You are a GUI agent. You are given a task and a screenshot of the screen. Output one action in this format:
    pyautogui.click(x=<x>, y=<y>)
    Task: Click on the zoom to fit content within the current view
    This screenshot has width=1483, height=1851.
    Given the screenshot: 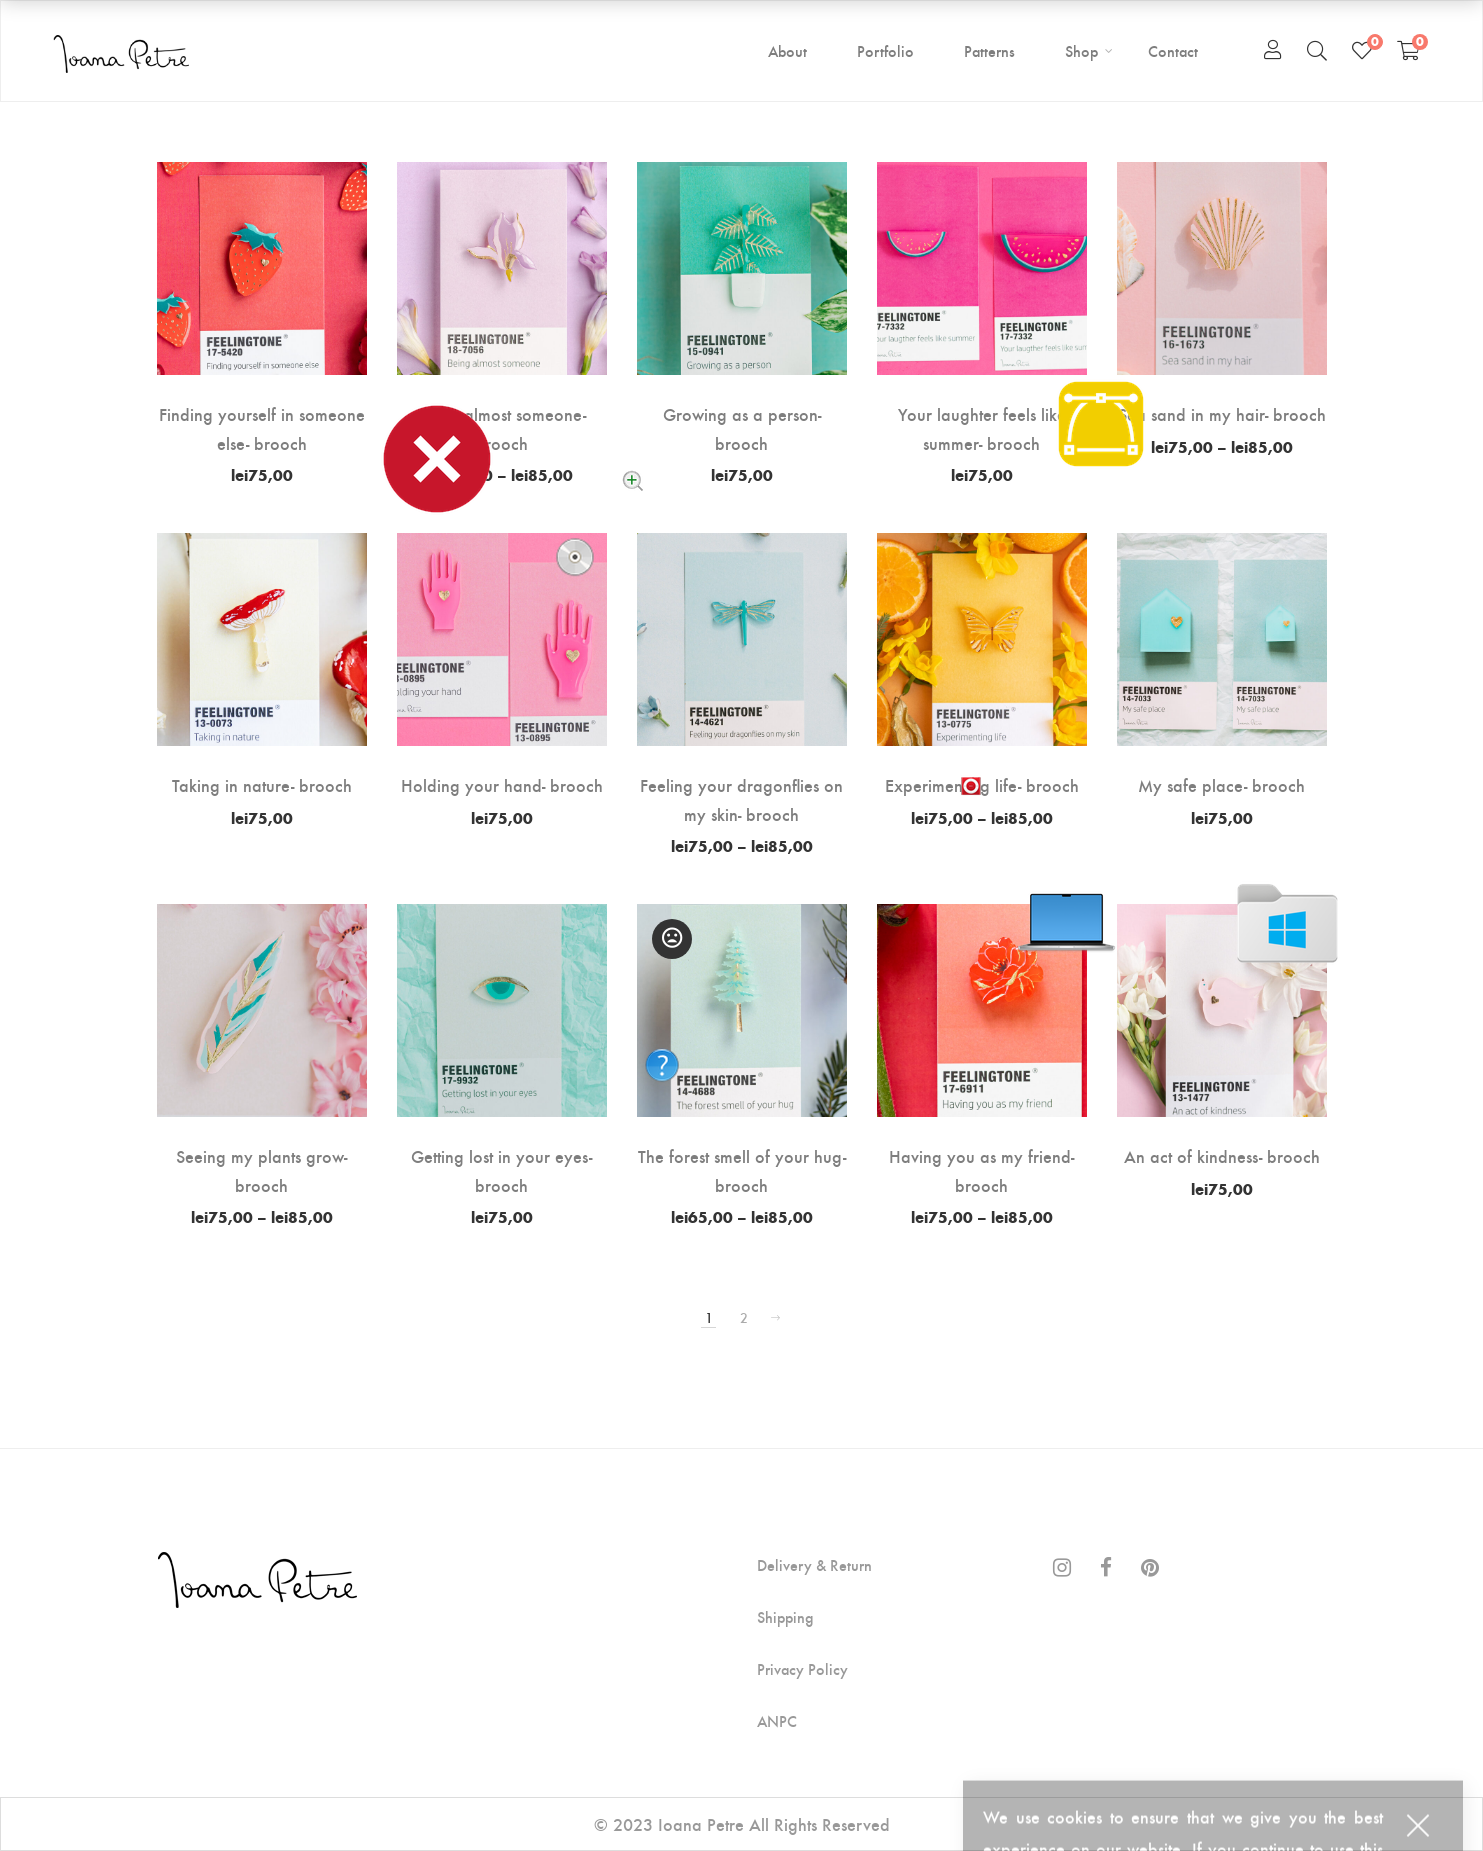 What is the action you would take?
    pyautogui.click(x=633, y=481)
    